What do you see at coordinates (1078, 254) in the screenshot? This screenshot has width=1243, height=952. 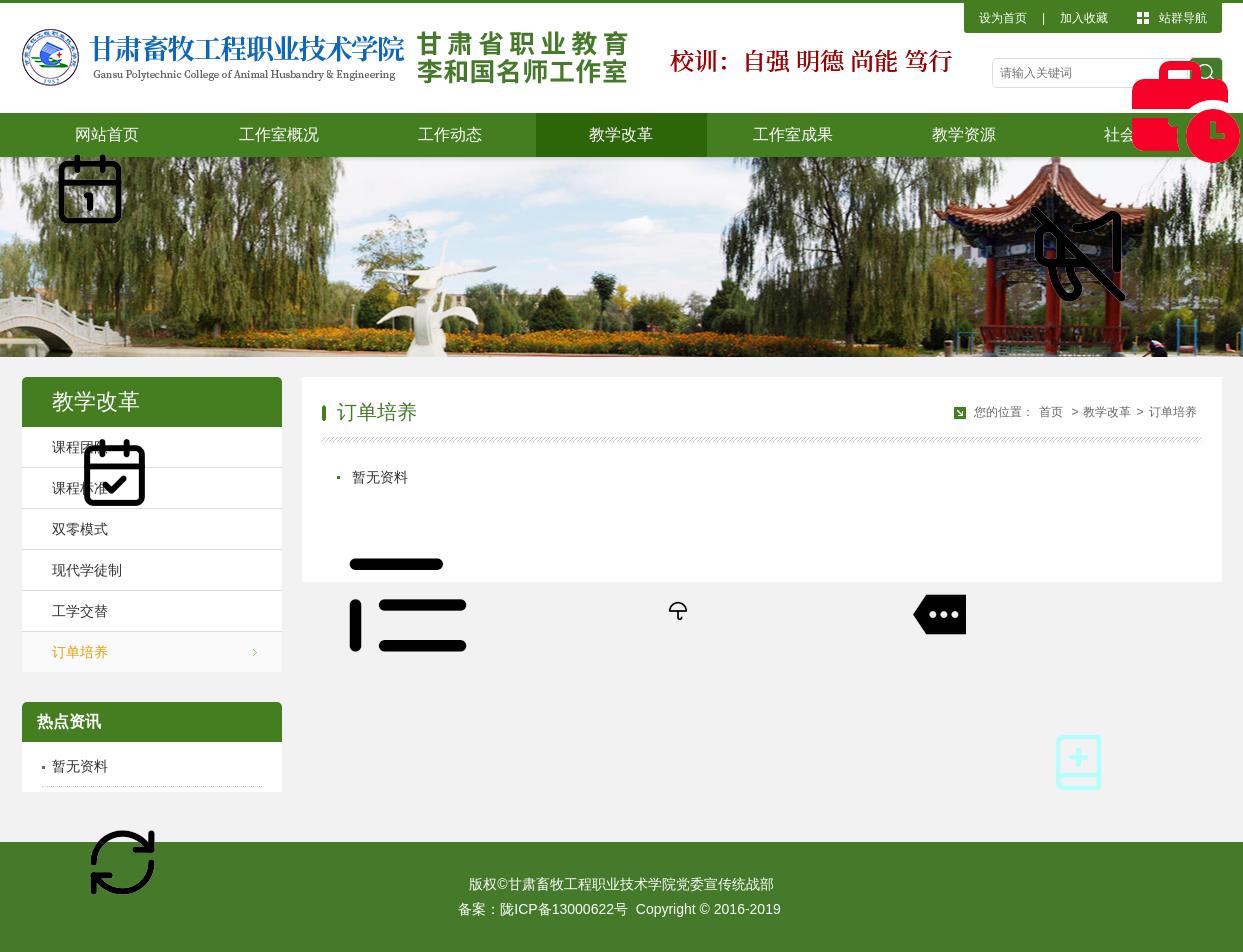 I see `mute announcements or notifications` at bounding box center [1078, 254].